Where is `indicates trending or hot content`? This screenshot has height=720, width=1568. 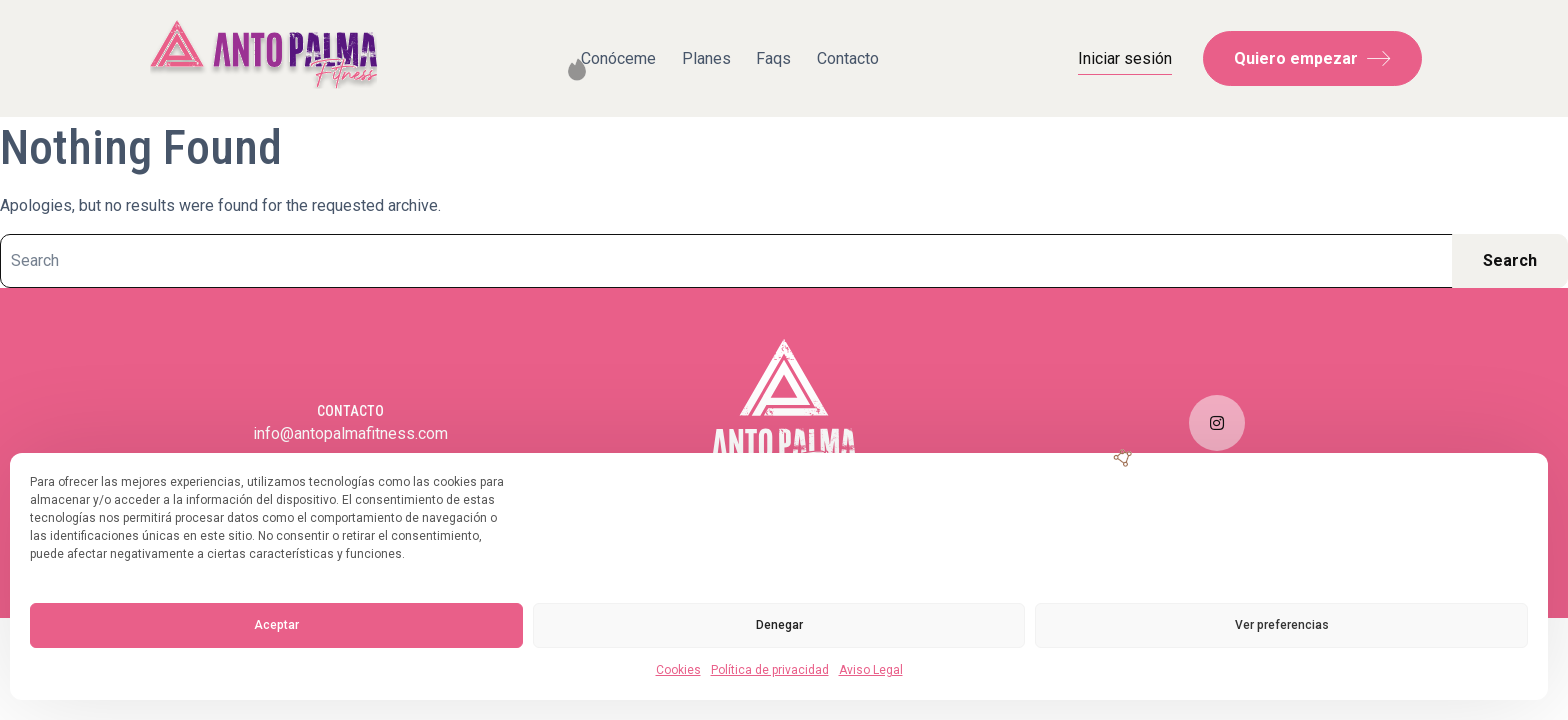 indicates trending or hot content is located at coordinates (577, 70).